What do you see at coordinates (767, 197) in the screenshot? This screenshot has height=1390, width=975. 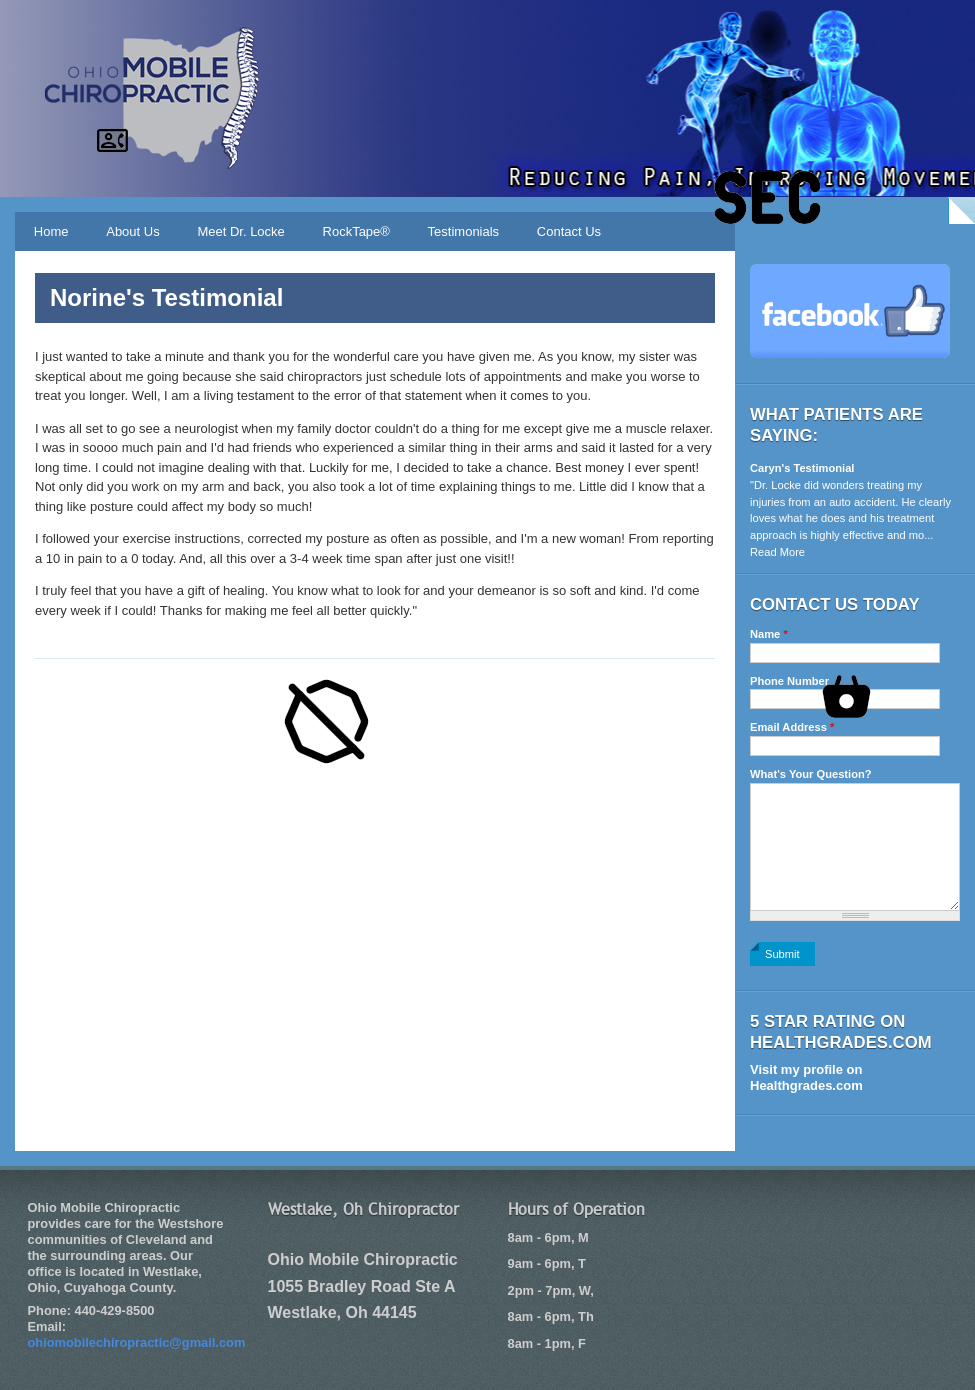 I see `secant function in a math or calculator app` at bounding box center [767, 197].